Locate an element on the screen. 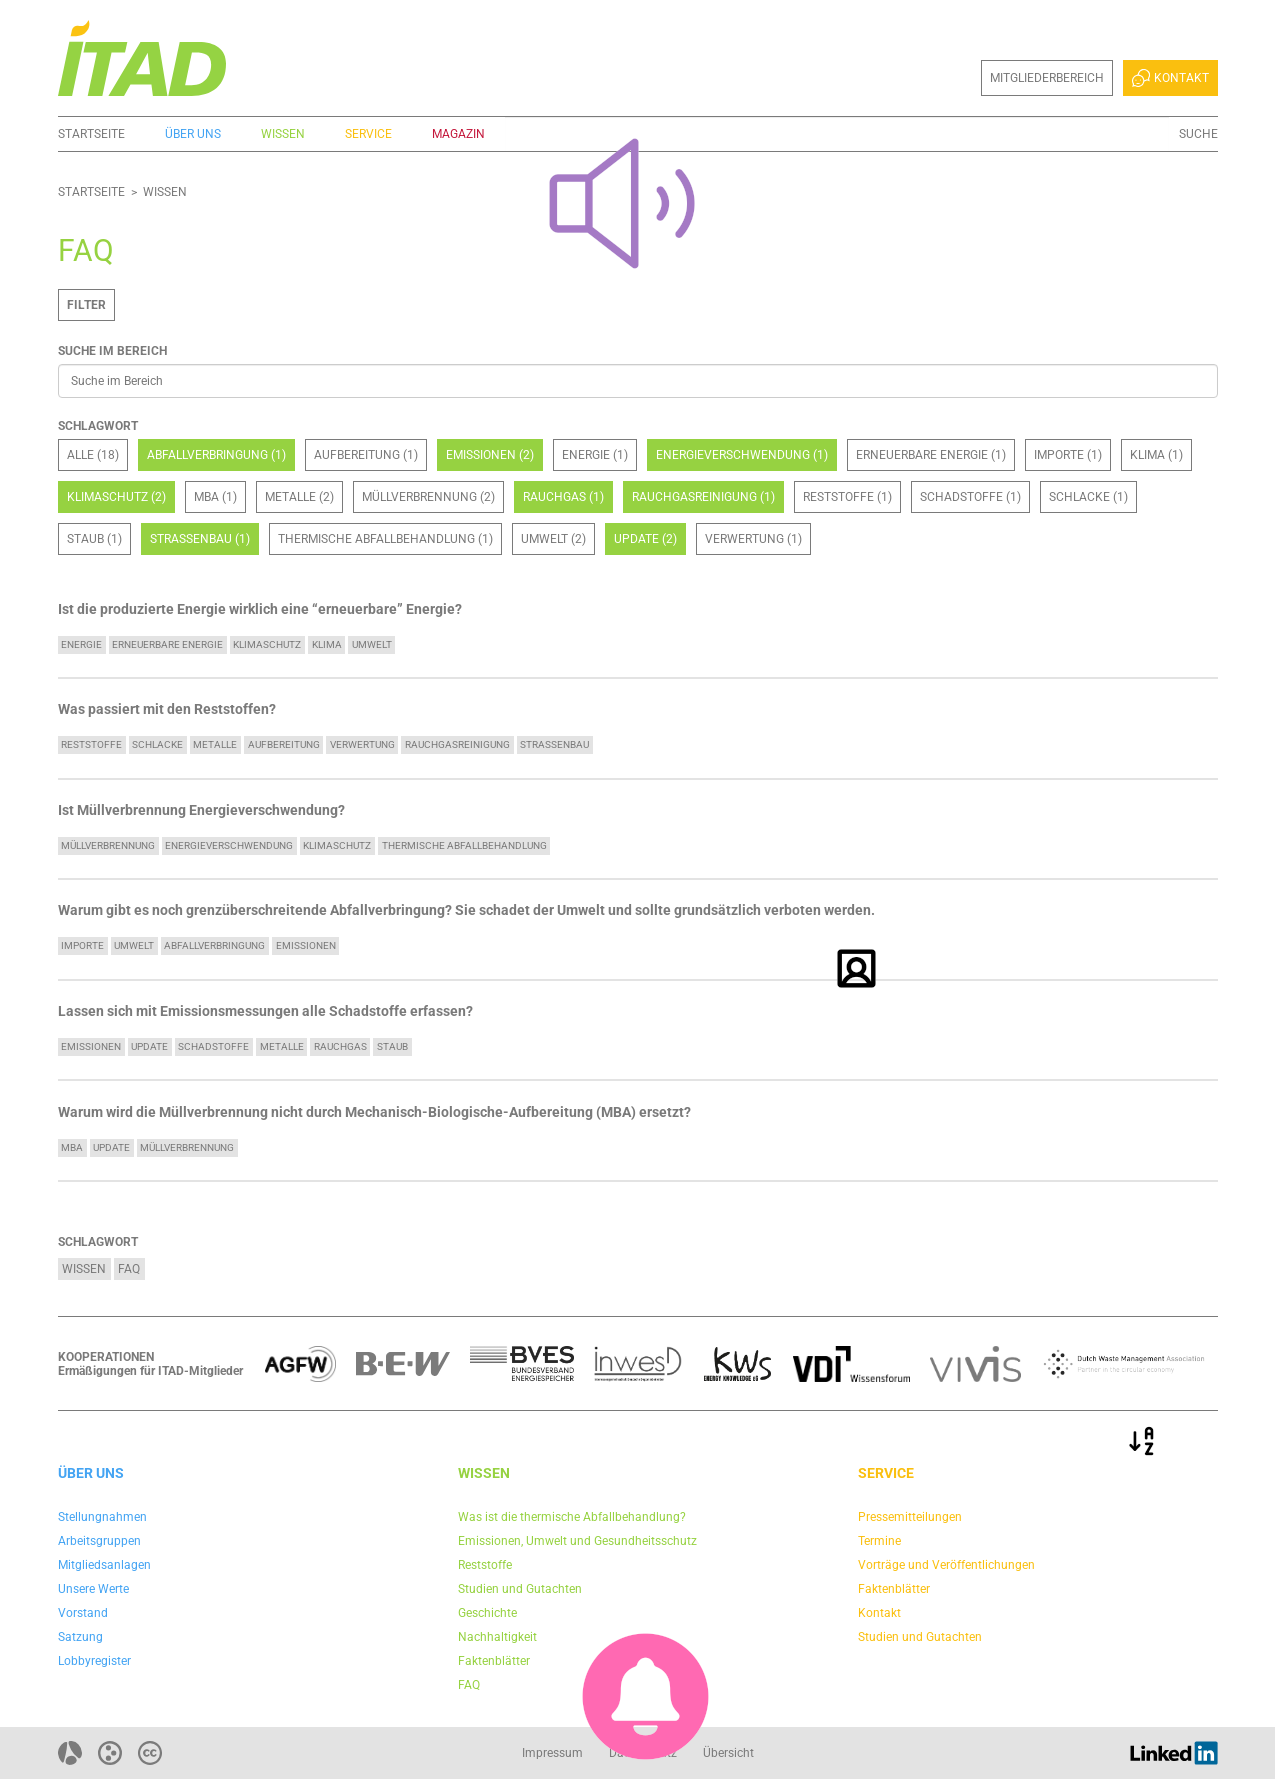 The image size is (1275, 1779). view notifications is located at coordinates (645, 1696).